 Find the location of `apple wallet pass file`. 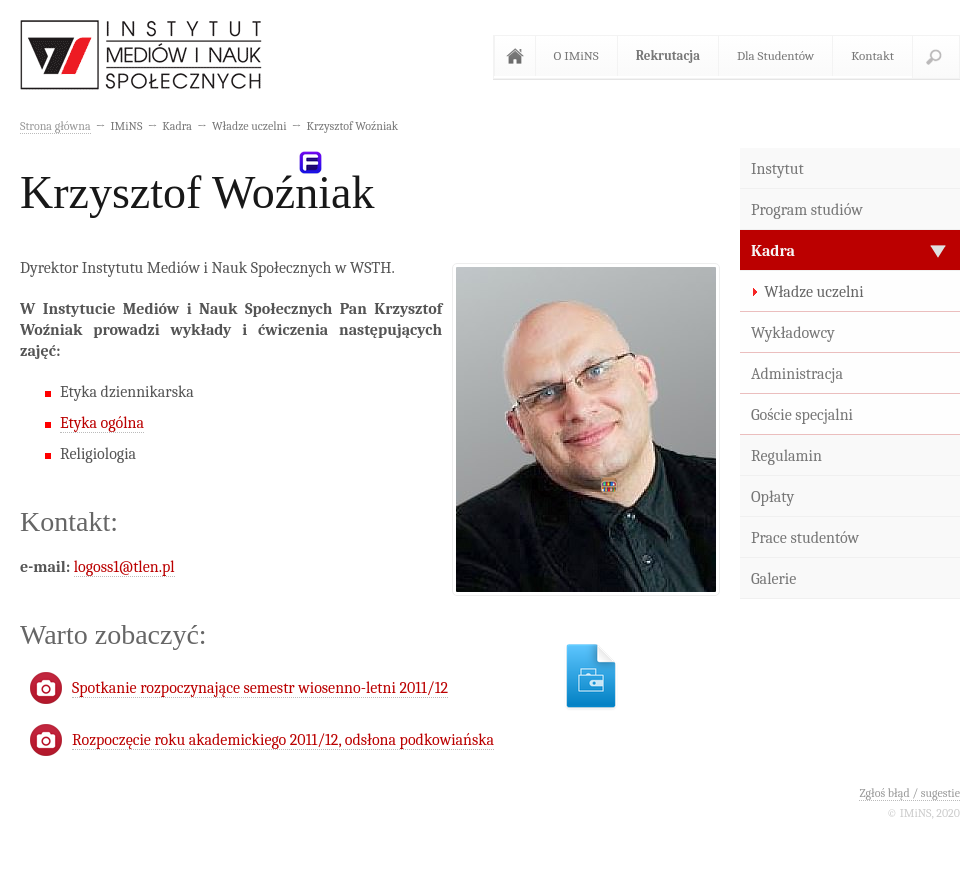

apple wallet pass file is located at coordinates (591, 677).